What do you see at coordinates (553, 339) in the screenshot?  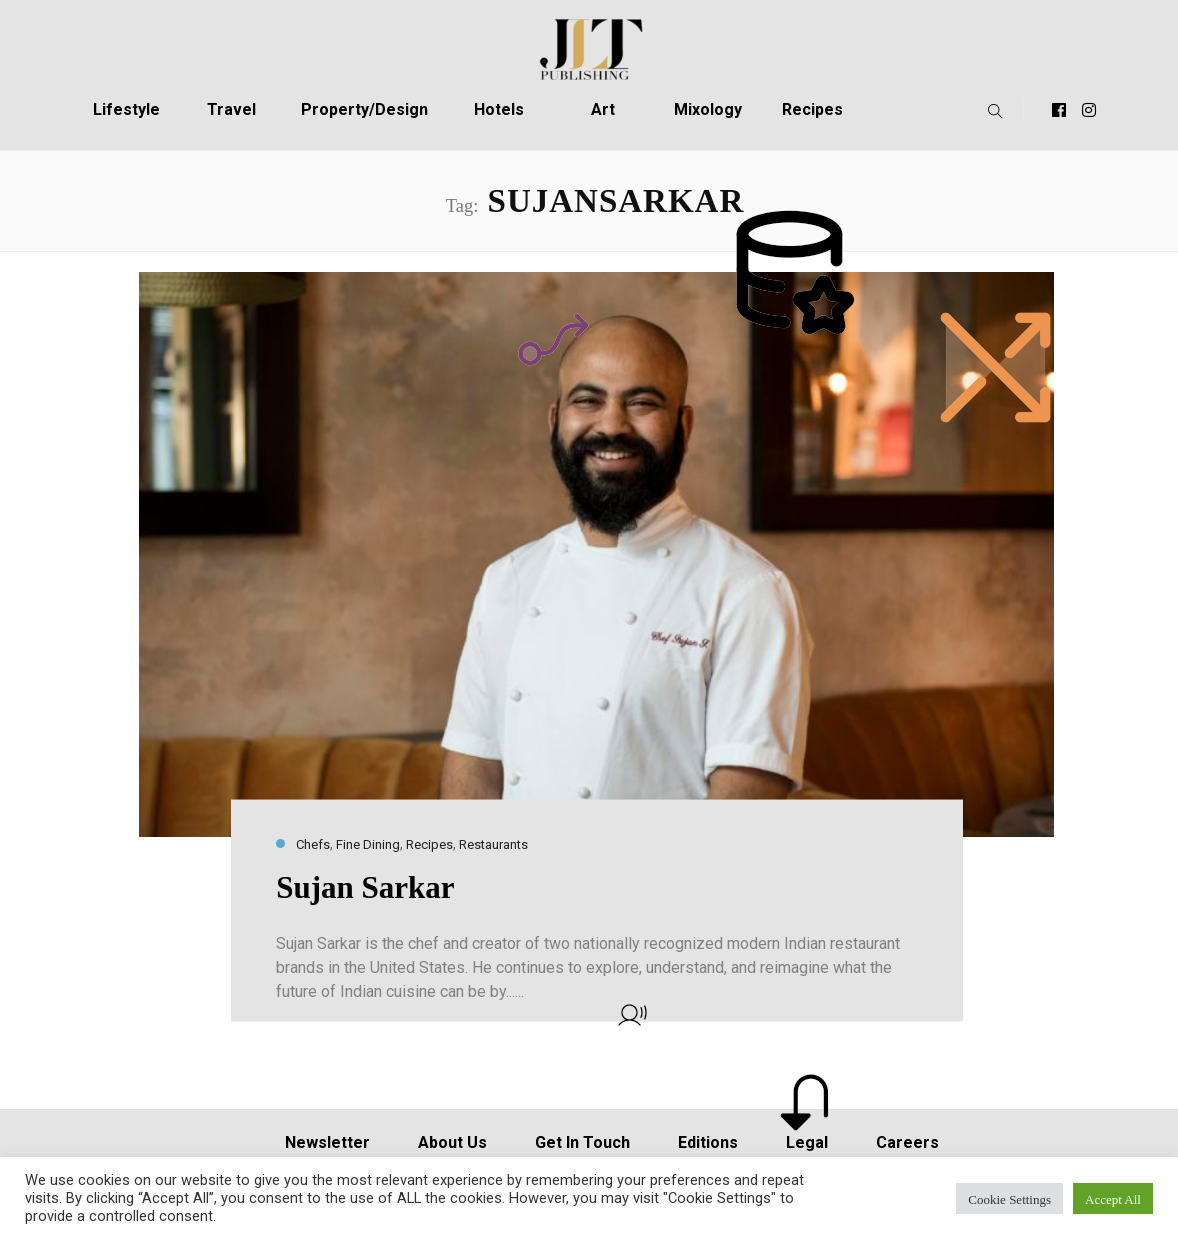 I see `indicates a workflow or process flow direction` at bounding box center [553, 339].